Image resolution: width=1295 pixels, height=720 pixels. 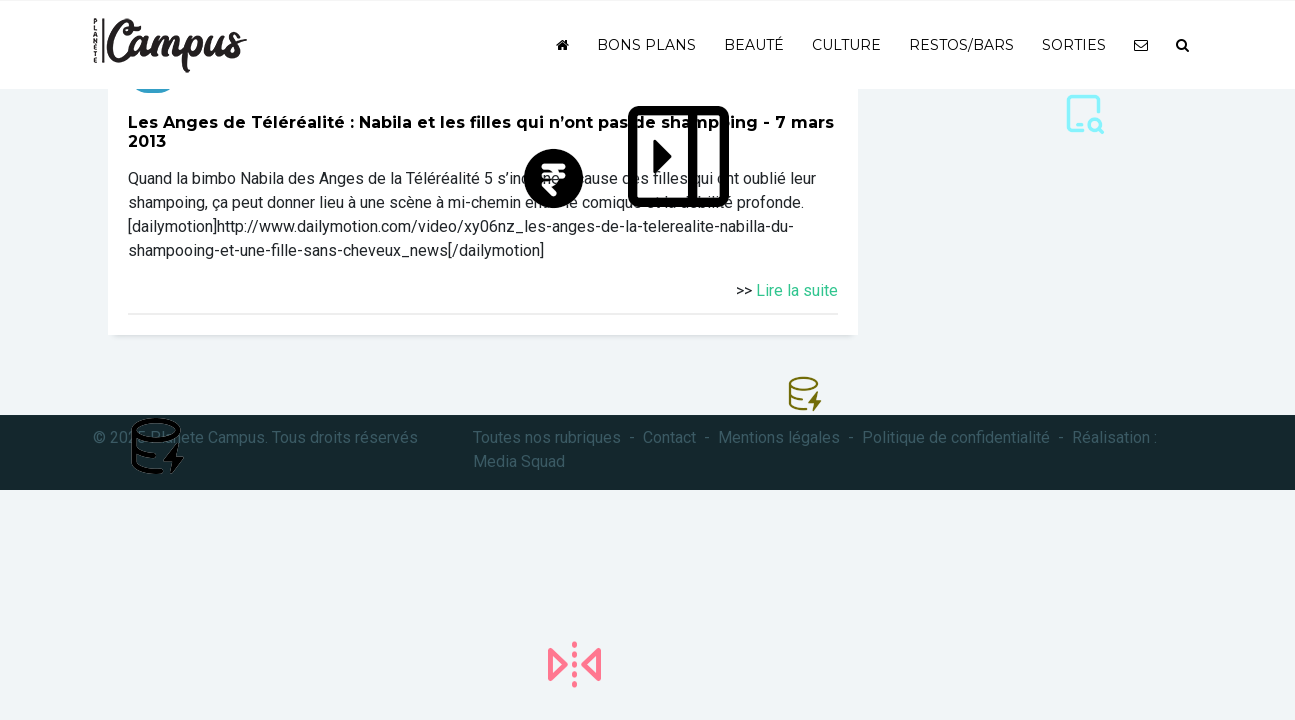 What do you see at coordinates (1083, 113) in the screenshot?
I see `search for content on iPad` at bounding box center [1083, 113].